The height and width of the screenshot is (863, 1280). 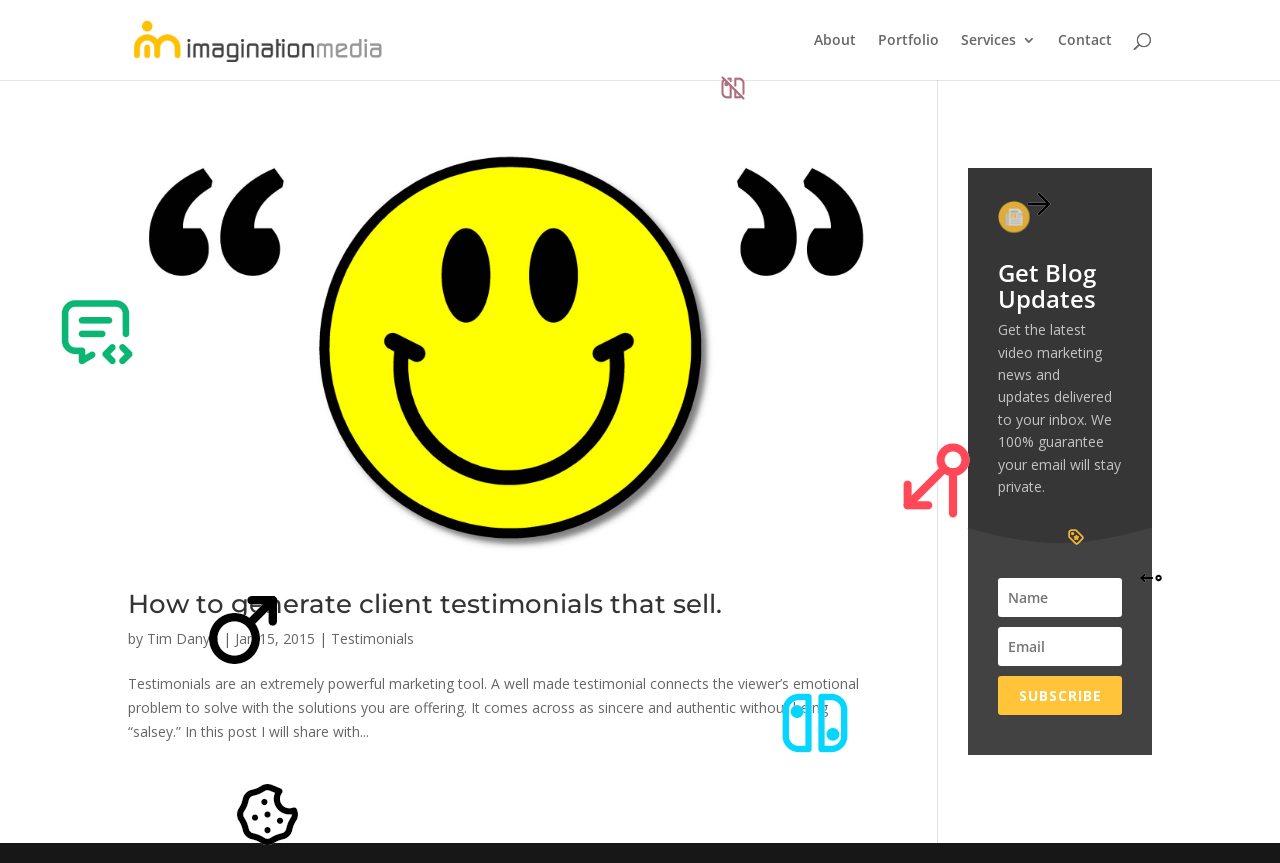 What do you see at coordinates (936, 480) in the screenshot?
I see `take the first left exit at the roundabout` at bounding box center [936, 480].